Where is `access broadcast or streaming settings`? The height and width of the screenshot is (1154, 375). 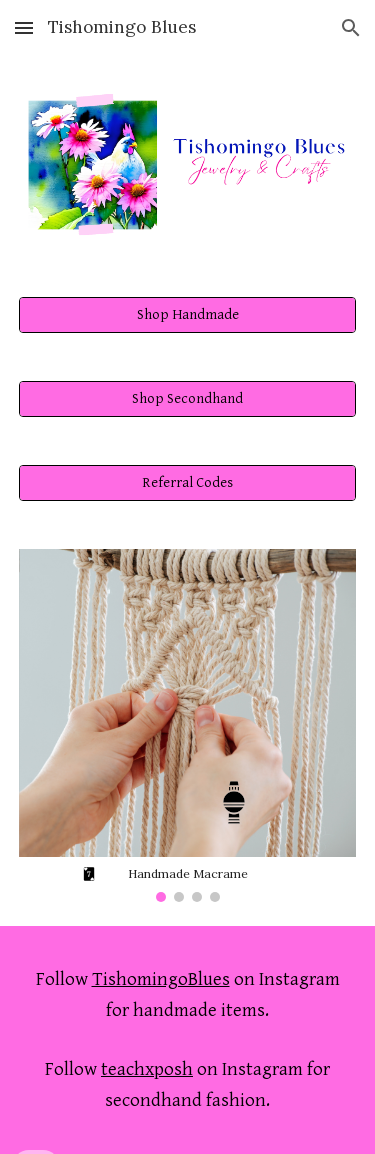 access broadcast or streaming settings is located at coordinates (234, 802).